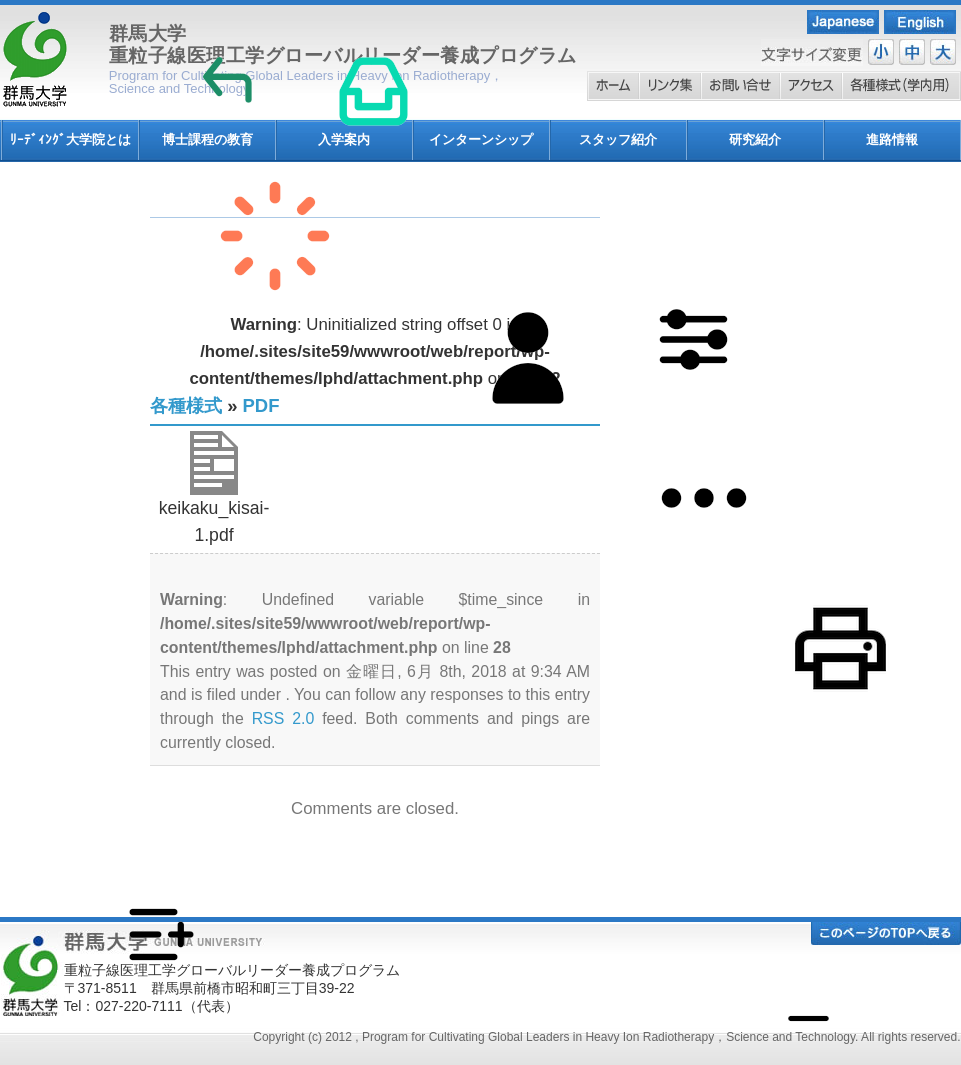  Describe the element at coordinates (840, 648) in the screenshot. I see `print this document` at that location.